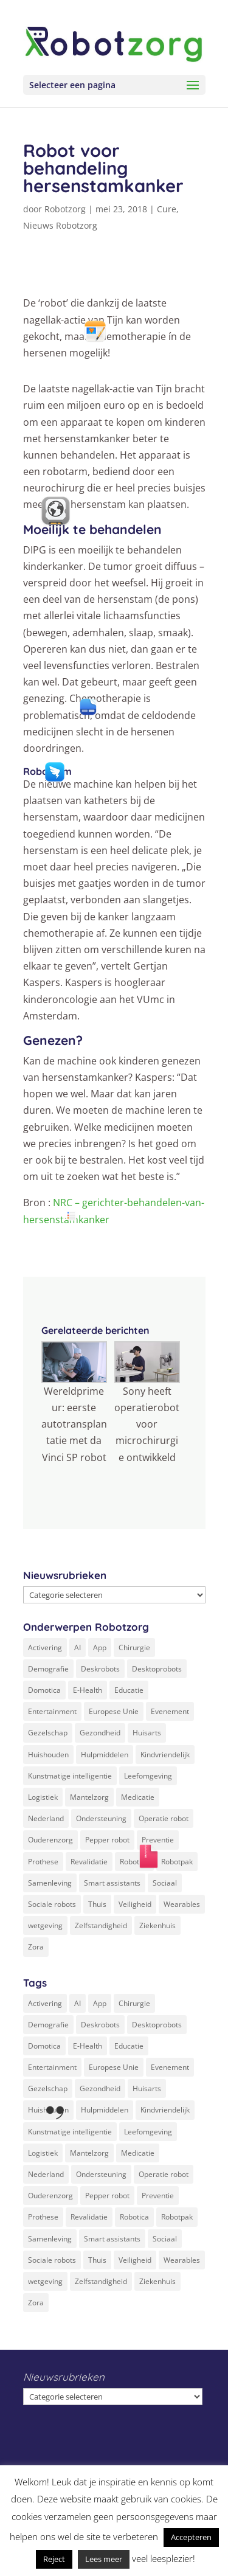  I want to click on a compressed postscript file, so click(148, 1856).